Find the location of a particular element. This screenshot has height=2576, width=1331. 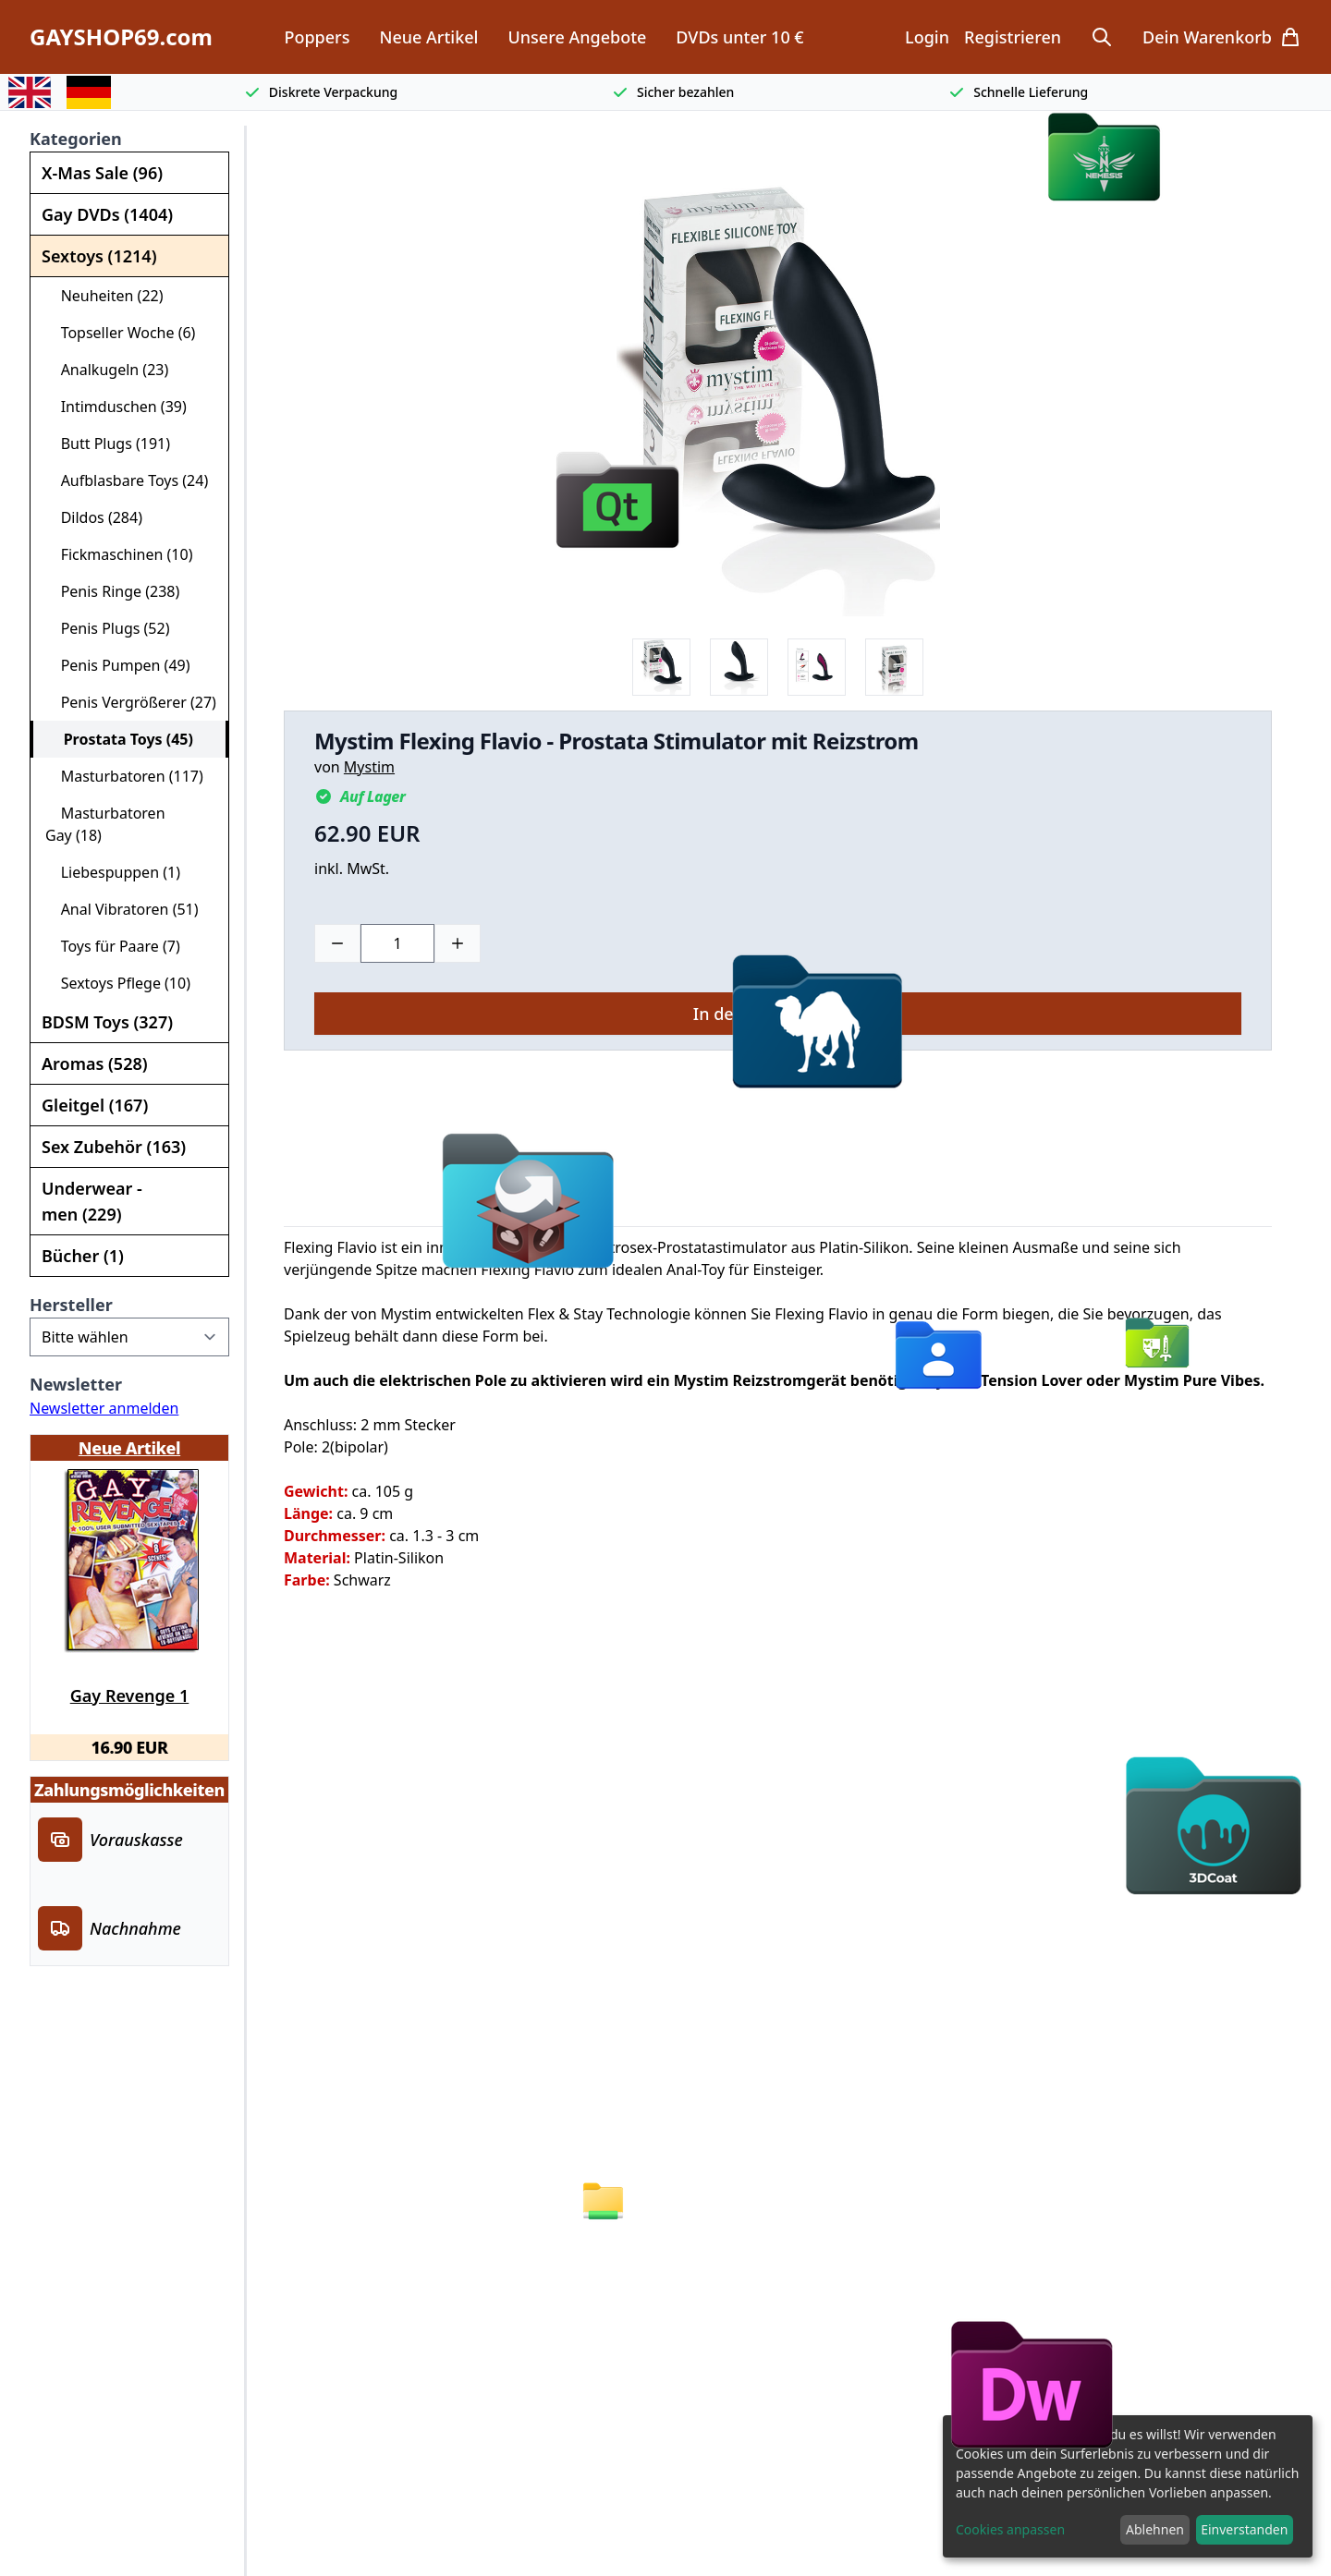

access shared network folder is located at coordinates (603, 2199).